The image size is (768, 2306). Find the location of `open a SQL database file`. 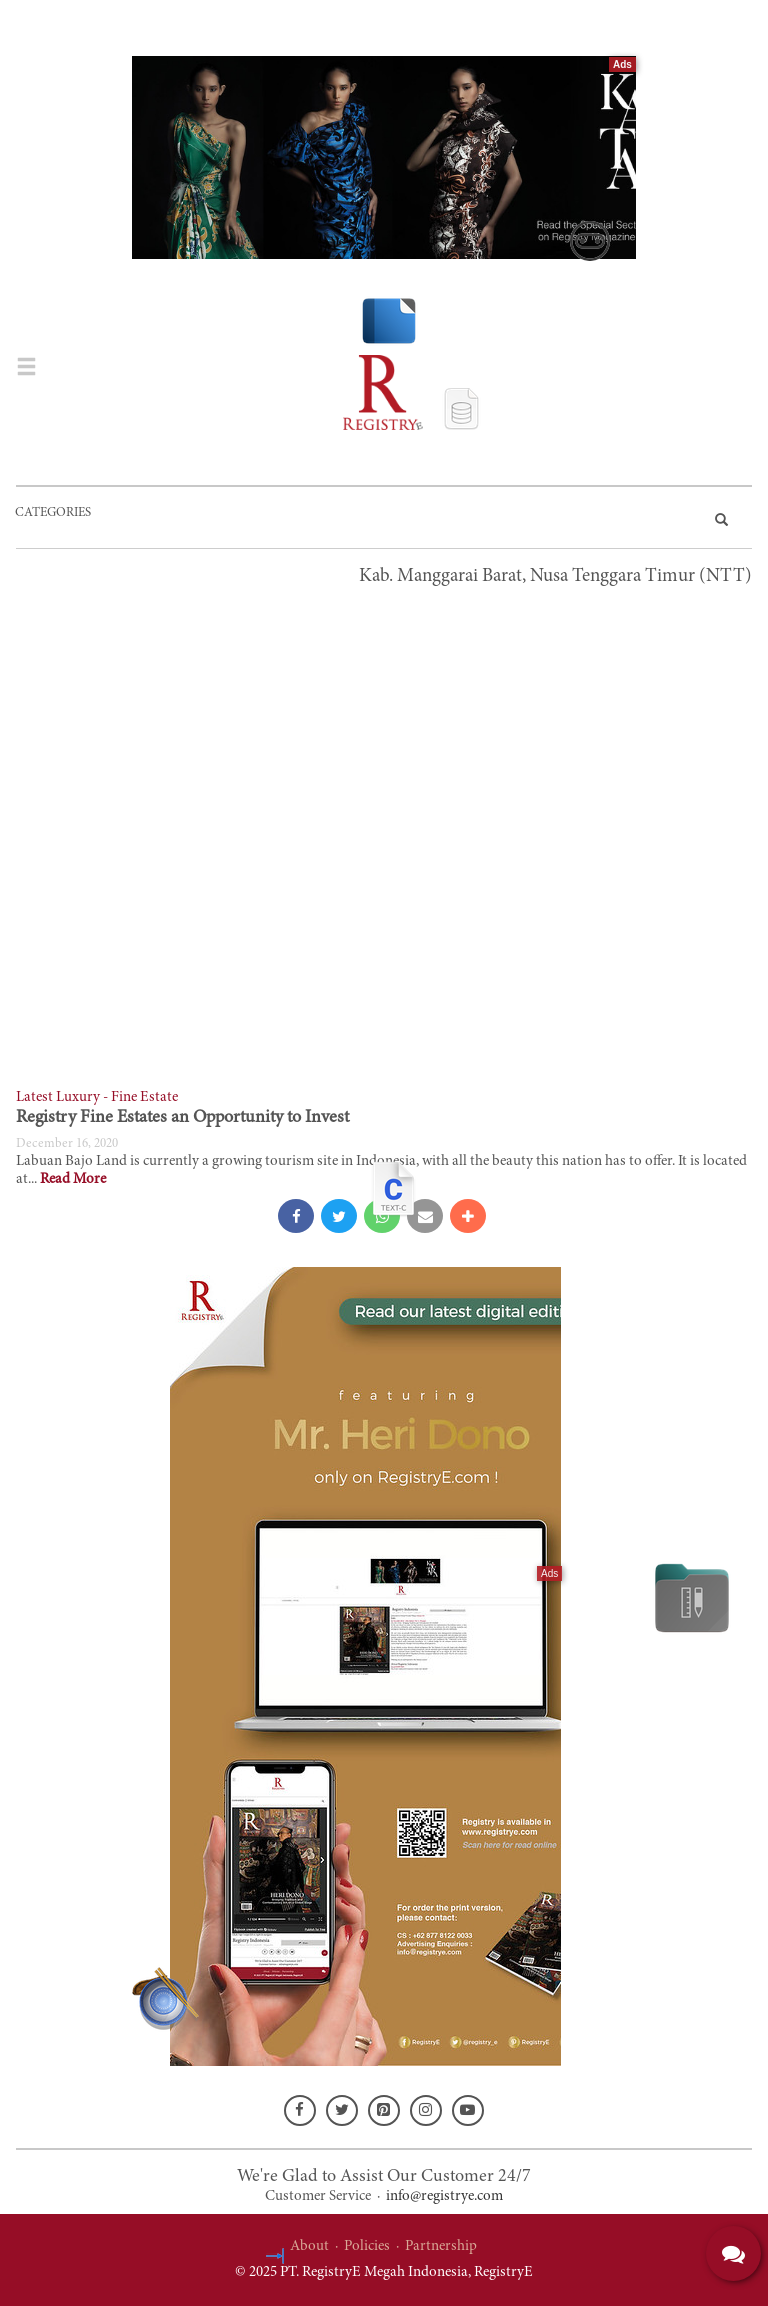

open a SQL database file is located at coordinates (461, 408).